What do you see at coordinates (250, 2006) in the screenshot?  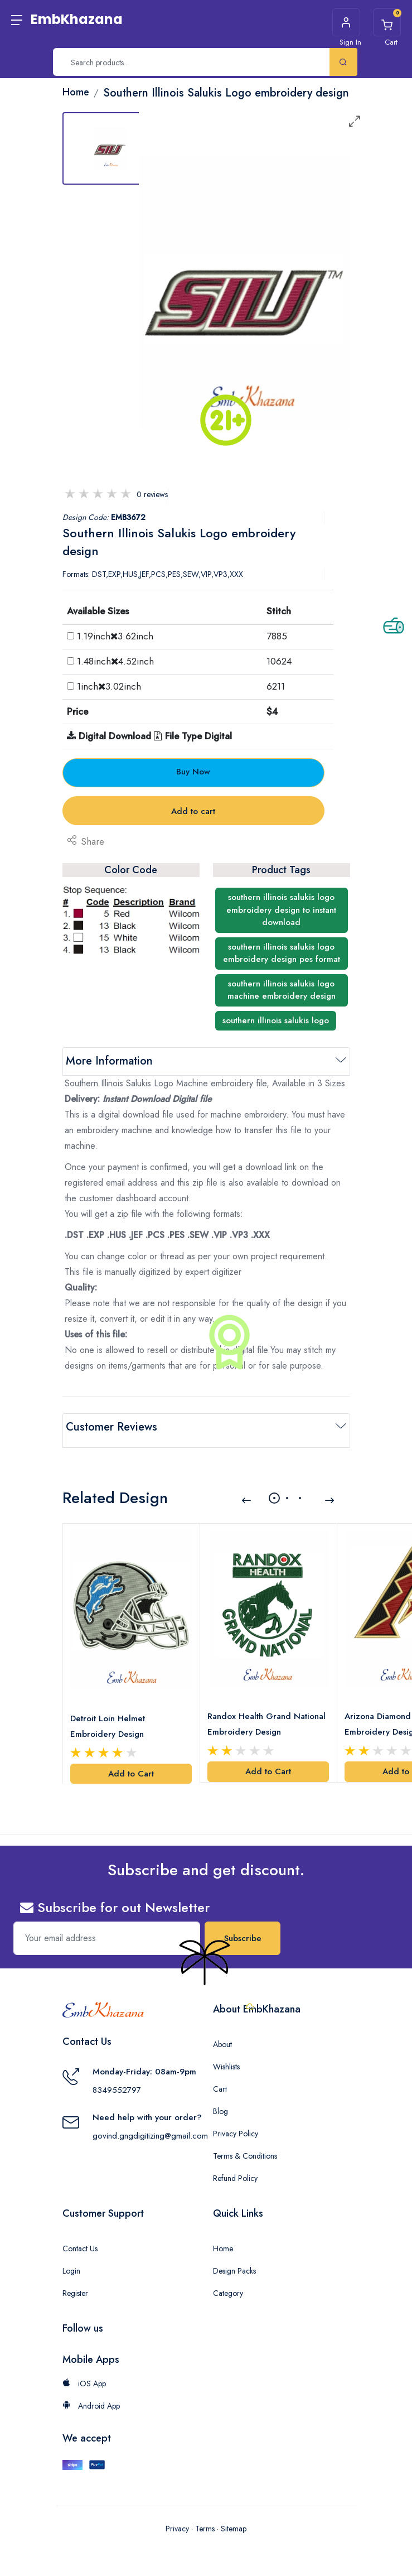 I see `file successfully uploaded to cloud storage` at bounding box center [250, 2006].